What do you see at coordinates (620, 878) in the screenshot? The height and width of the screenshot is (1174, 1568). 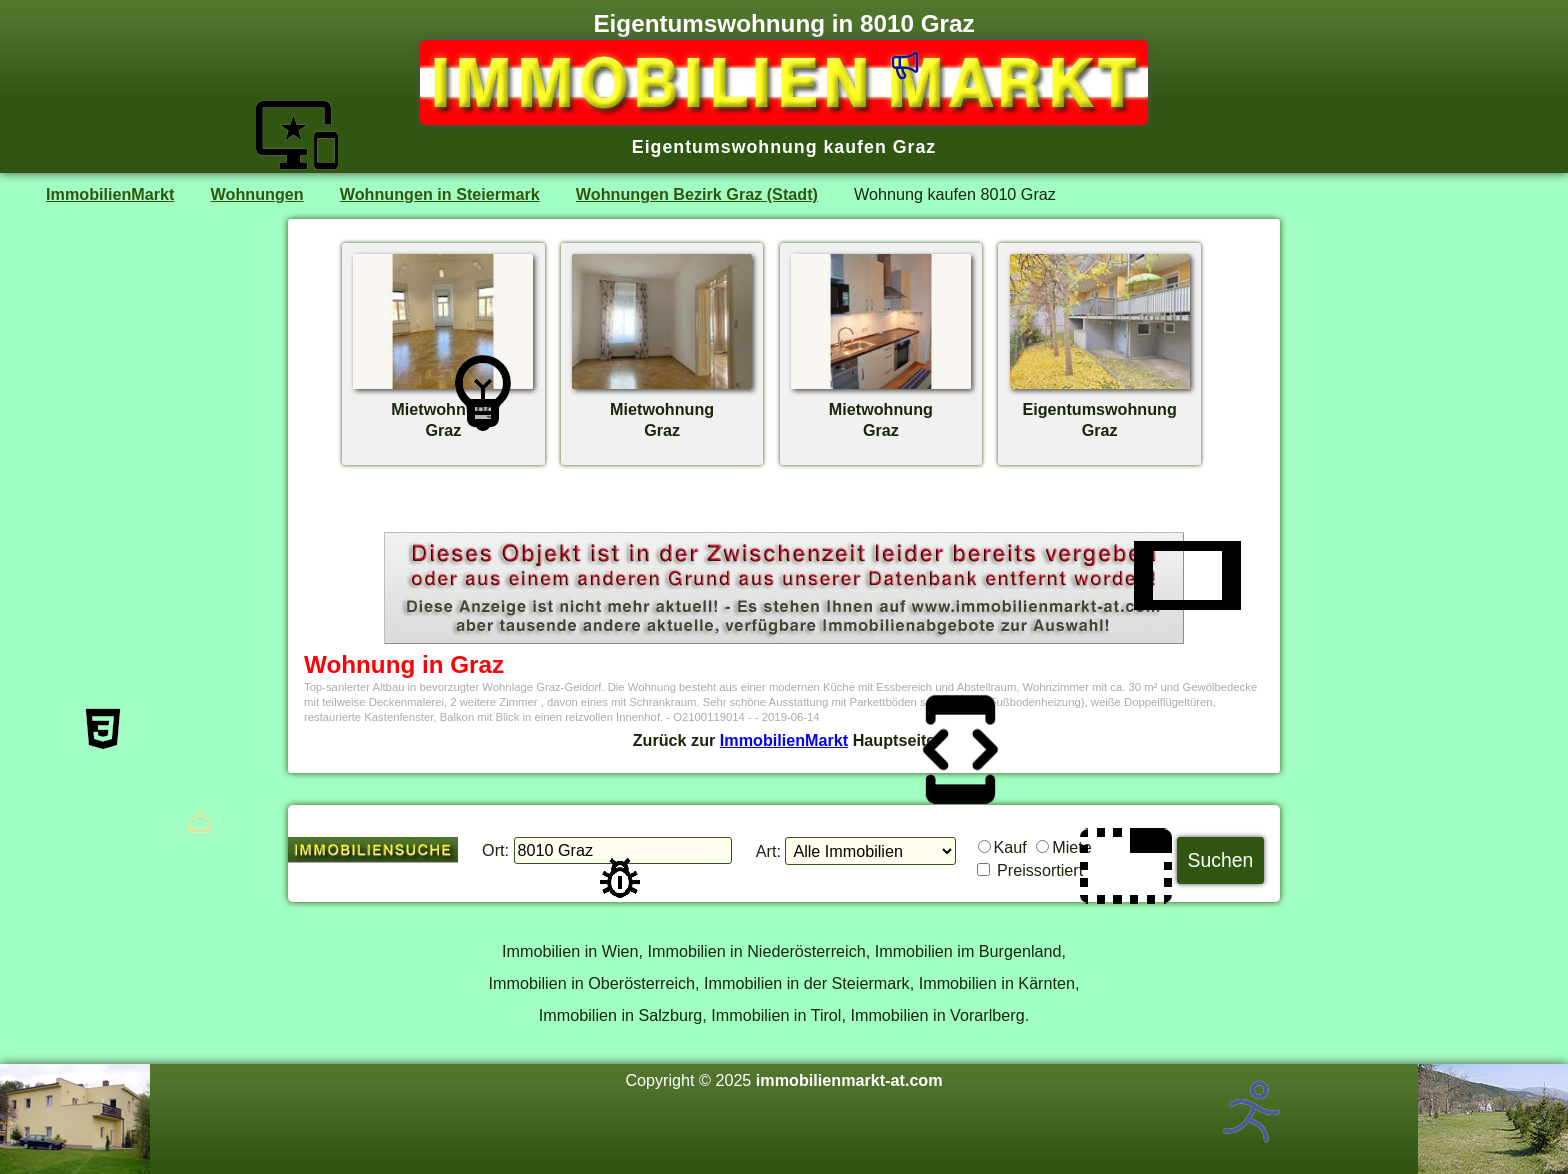 I see `access pest control services` at bounding box center [620, 878].